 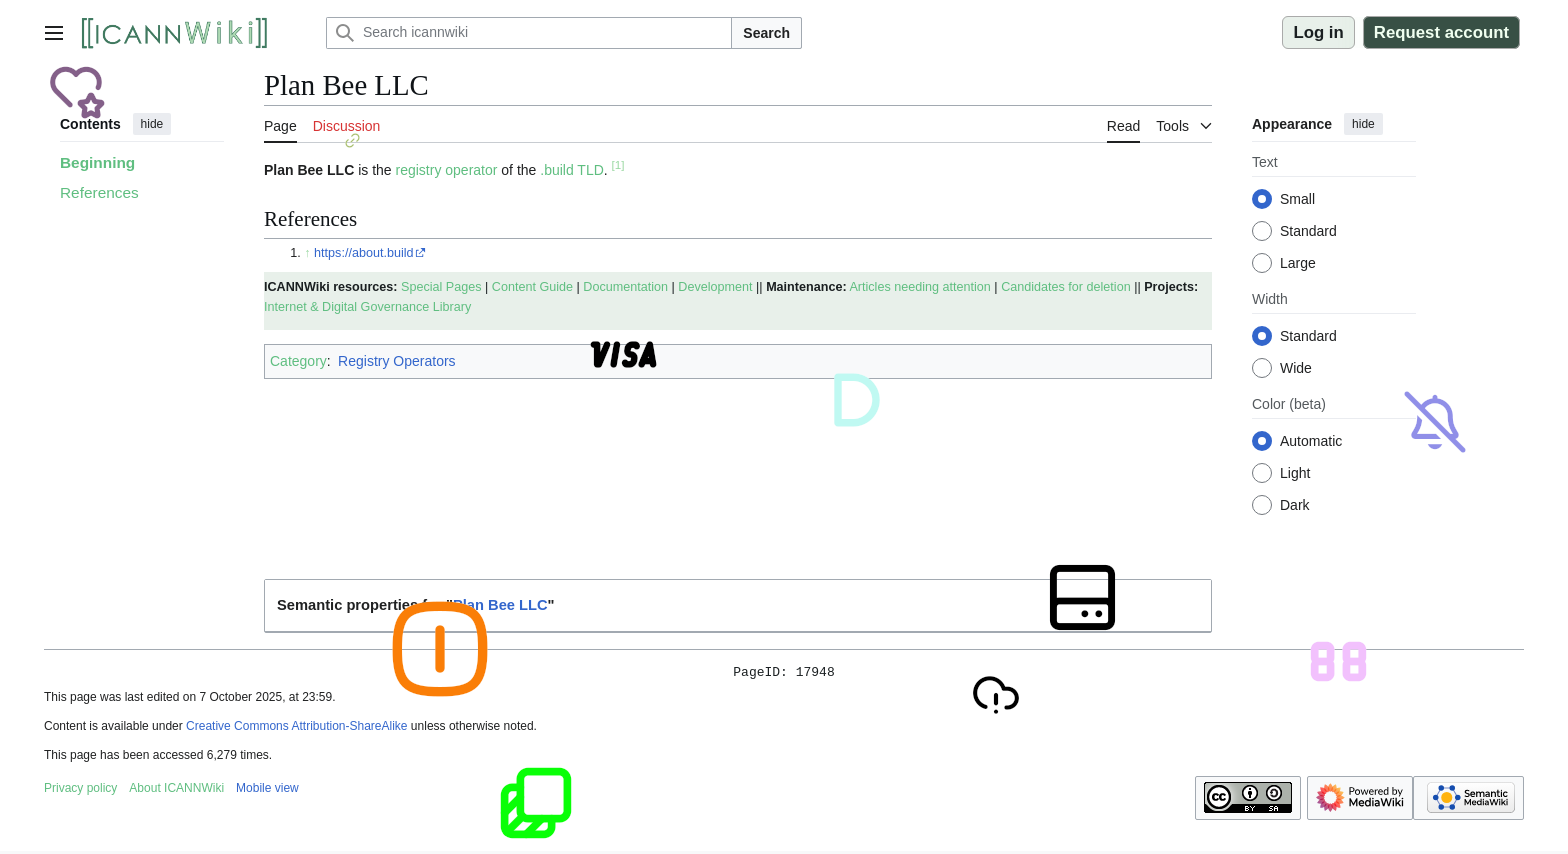 I want to click on view more information or details, so click(x=440, y=649).